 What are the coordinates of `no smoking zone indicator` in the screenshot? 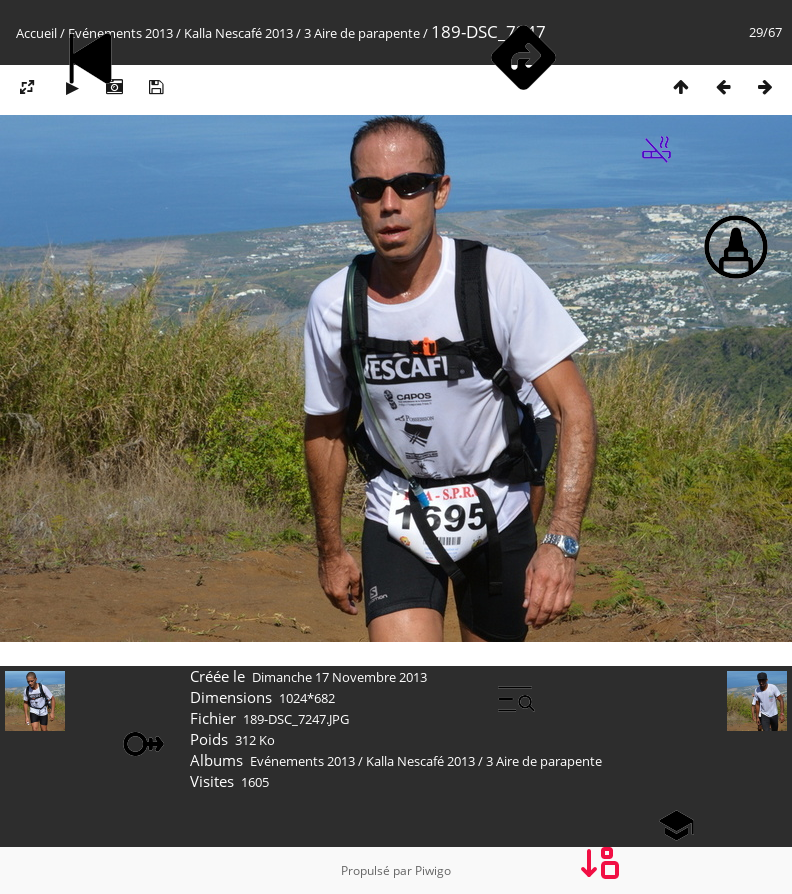 It's located at (656, 150).